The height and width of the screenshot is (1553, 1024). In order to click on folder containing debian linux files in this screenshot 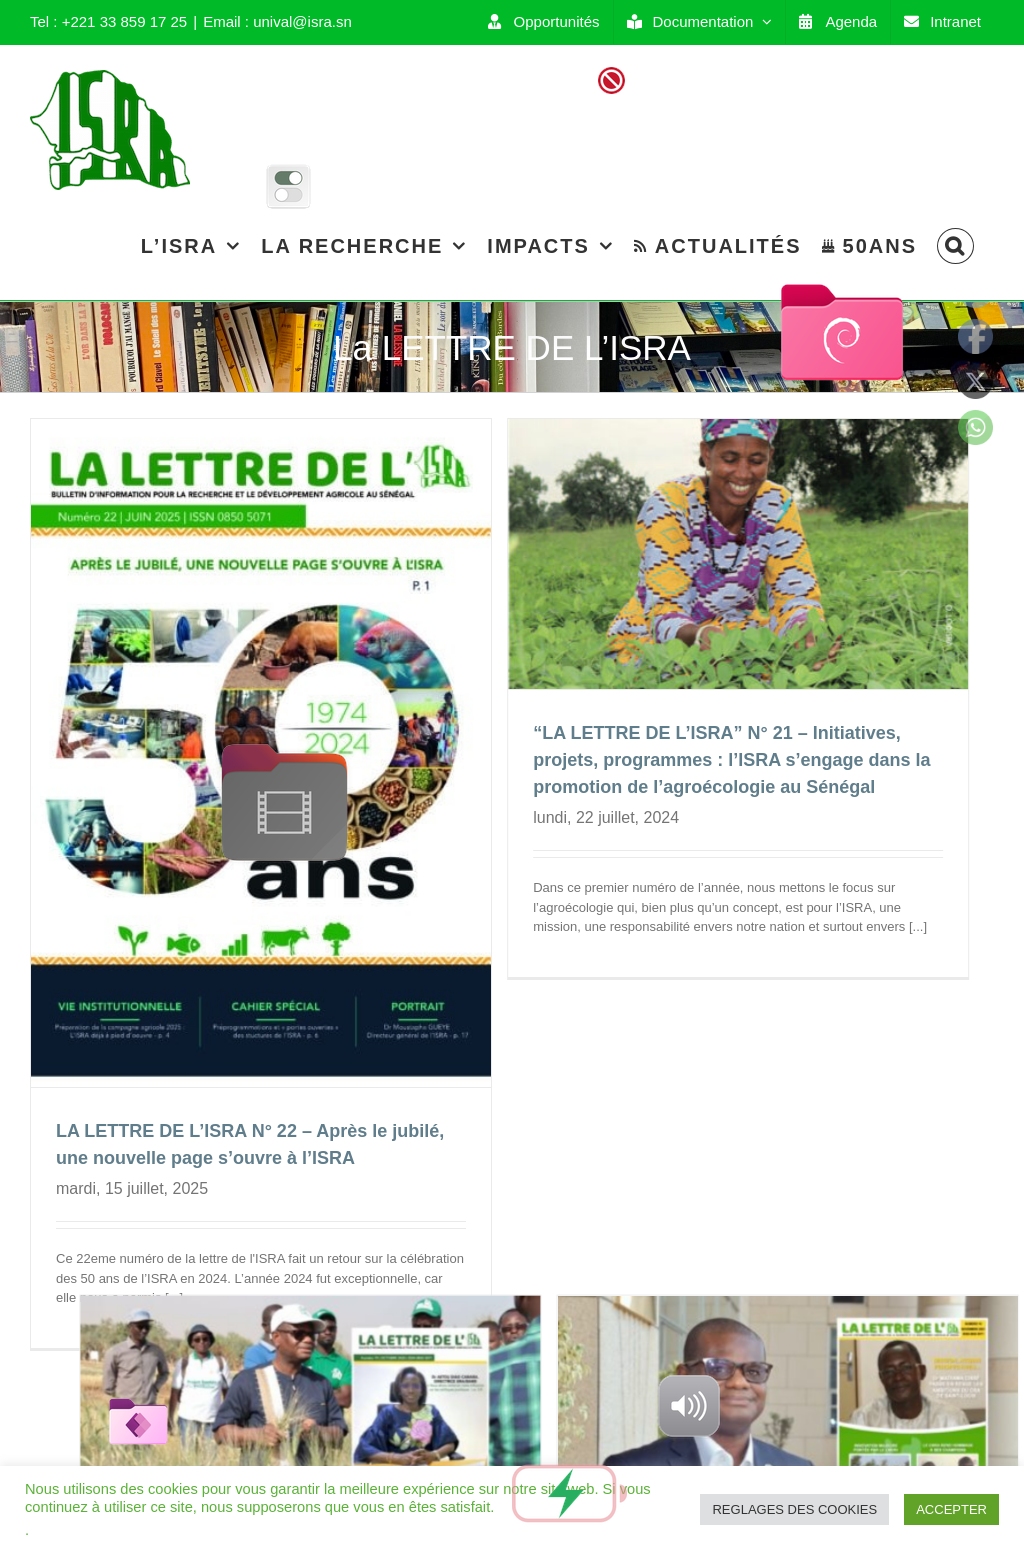, I will do `click(841, 335)`.